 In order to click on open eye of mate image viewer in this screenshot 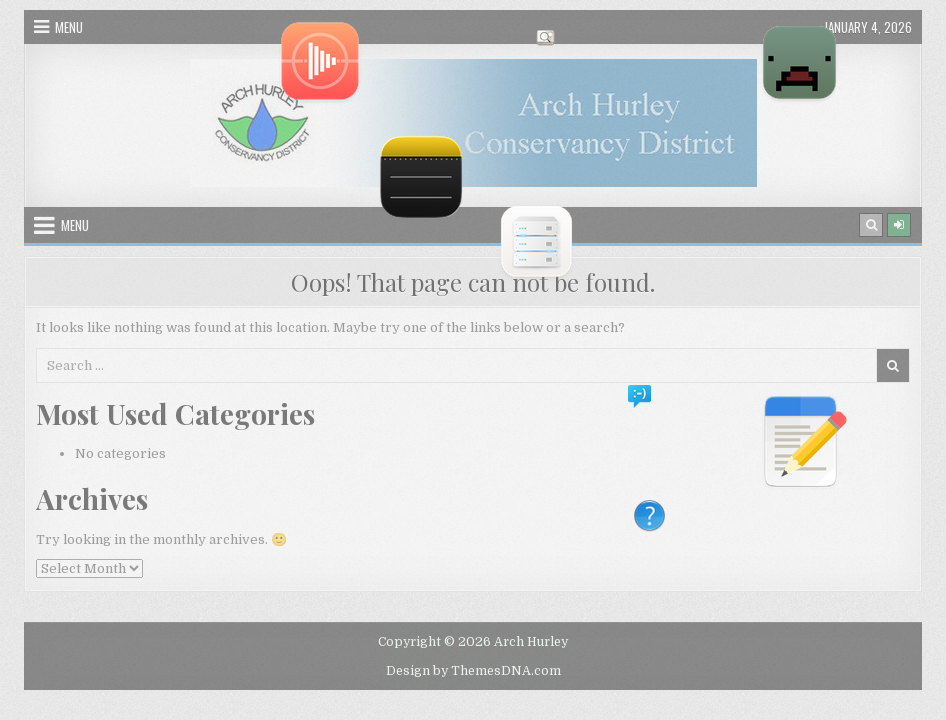, I will do `click(545, 37)`.